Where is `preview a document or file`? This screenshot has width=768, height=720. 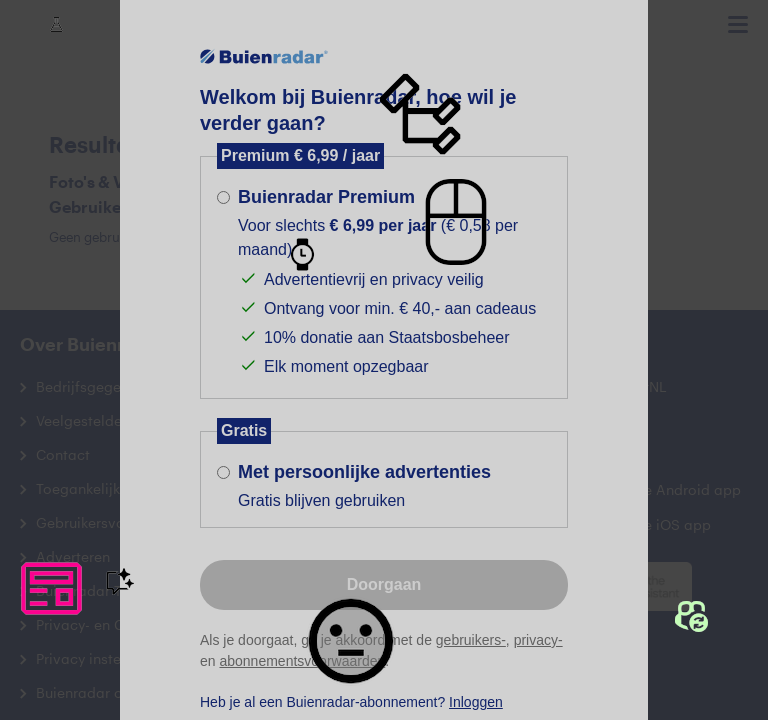
preview a document or file is located at coordinates (51, 588).